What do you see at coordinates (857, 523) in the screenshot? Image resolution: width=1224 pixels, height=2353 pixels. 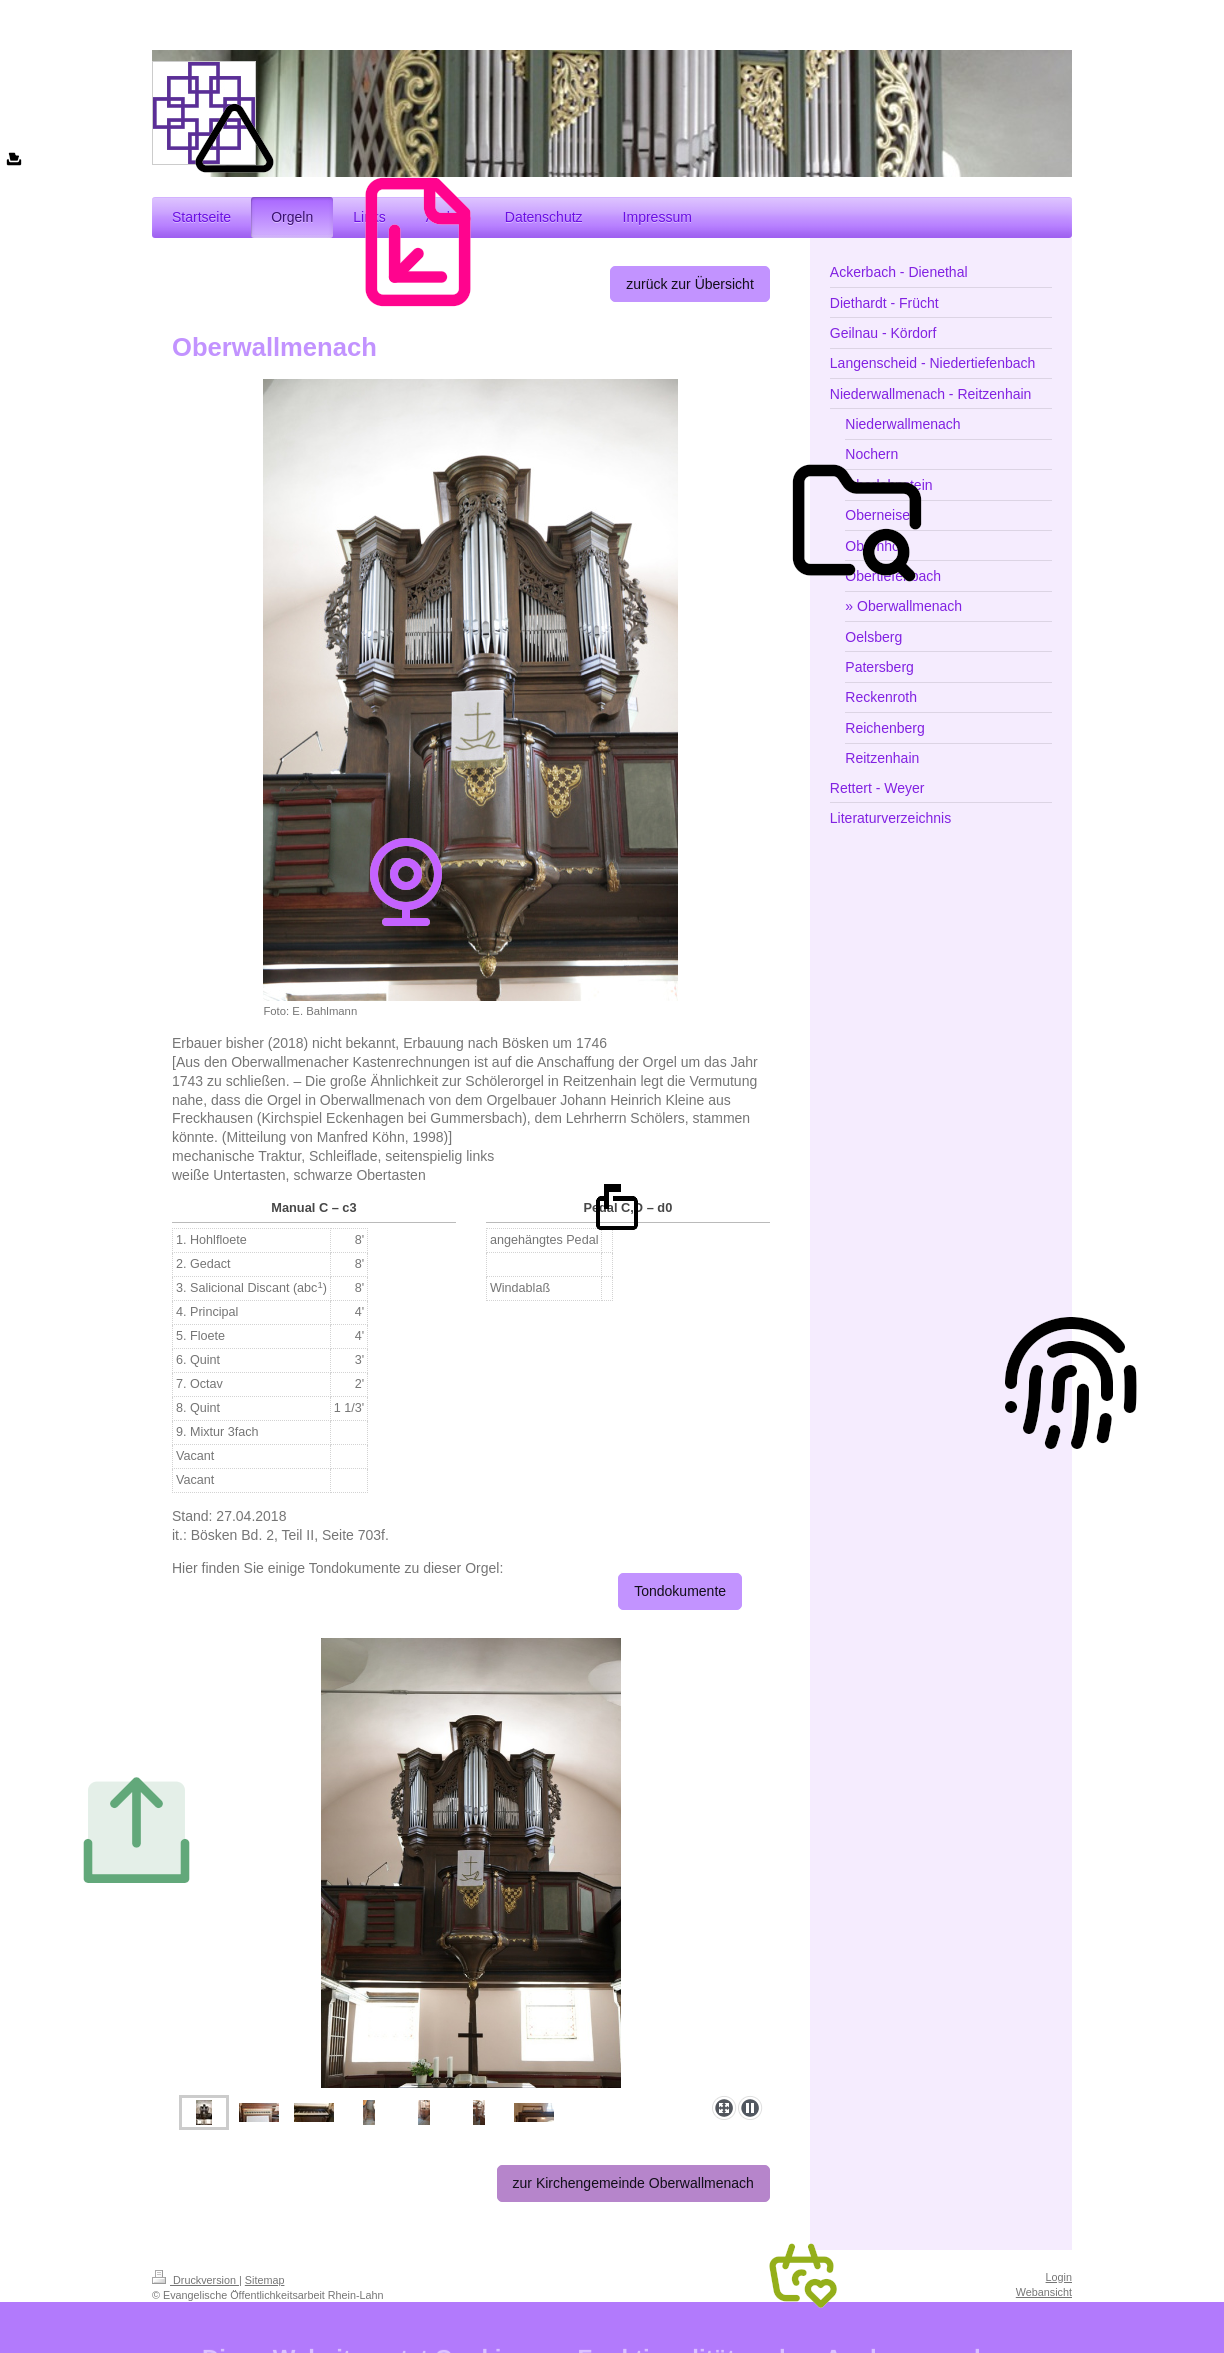 I see `search within a folder` at bounding box center [857, 523].